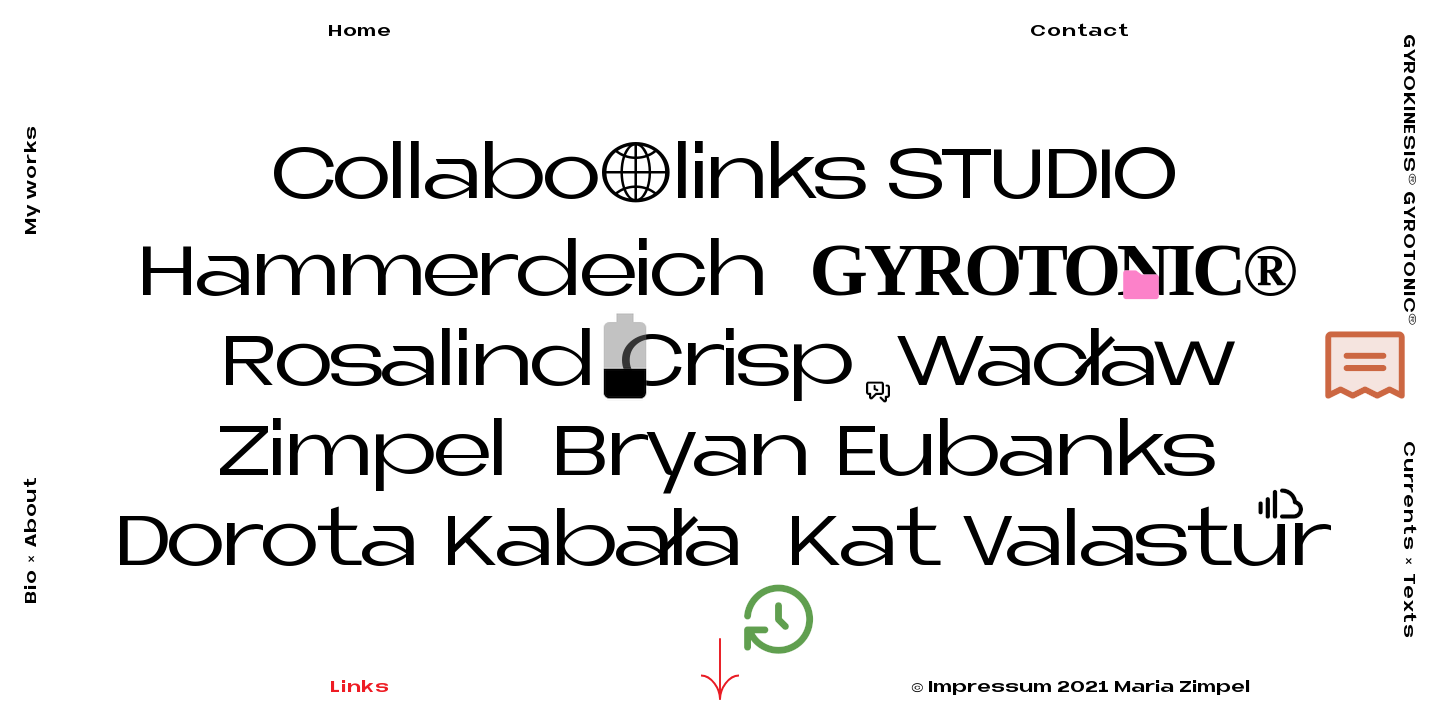 The height and width of the screenshot is (720, 1440). What do you see at coordinates (778, 619) in the screenshot?
I see `view activity history` at bounding box center [778, 619].